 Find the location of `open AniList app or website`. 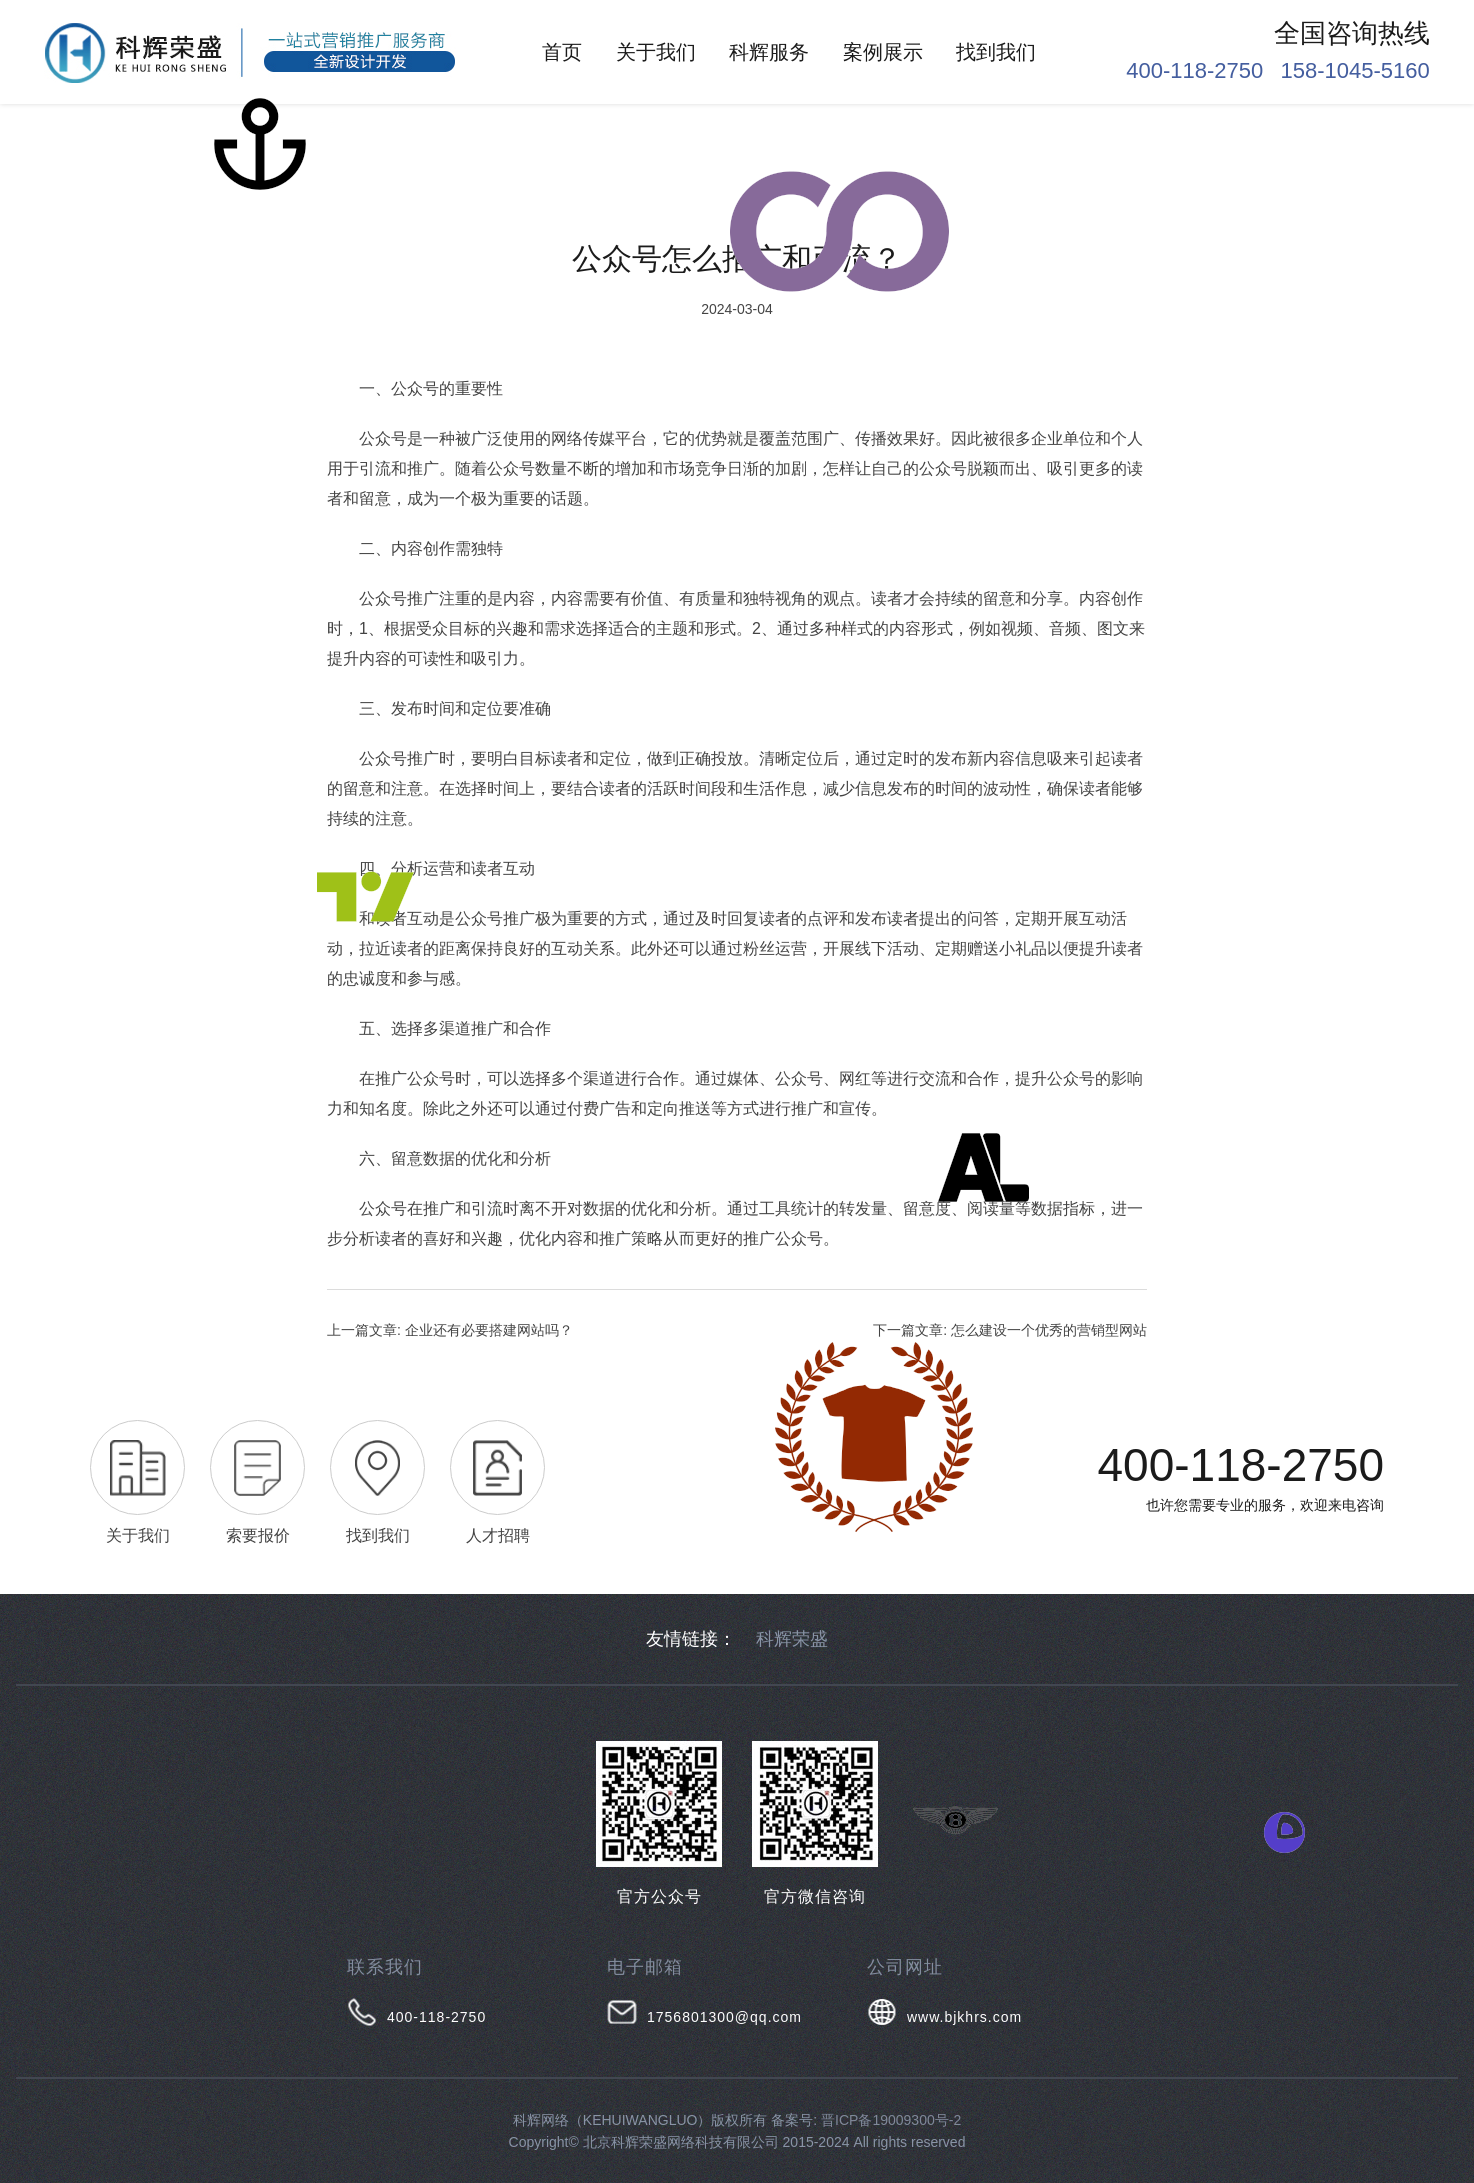

open AniList app or website is located at coordinates (983, 1167).